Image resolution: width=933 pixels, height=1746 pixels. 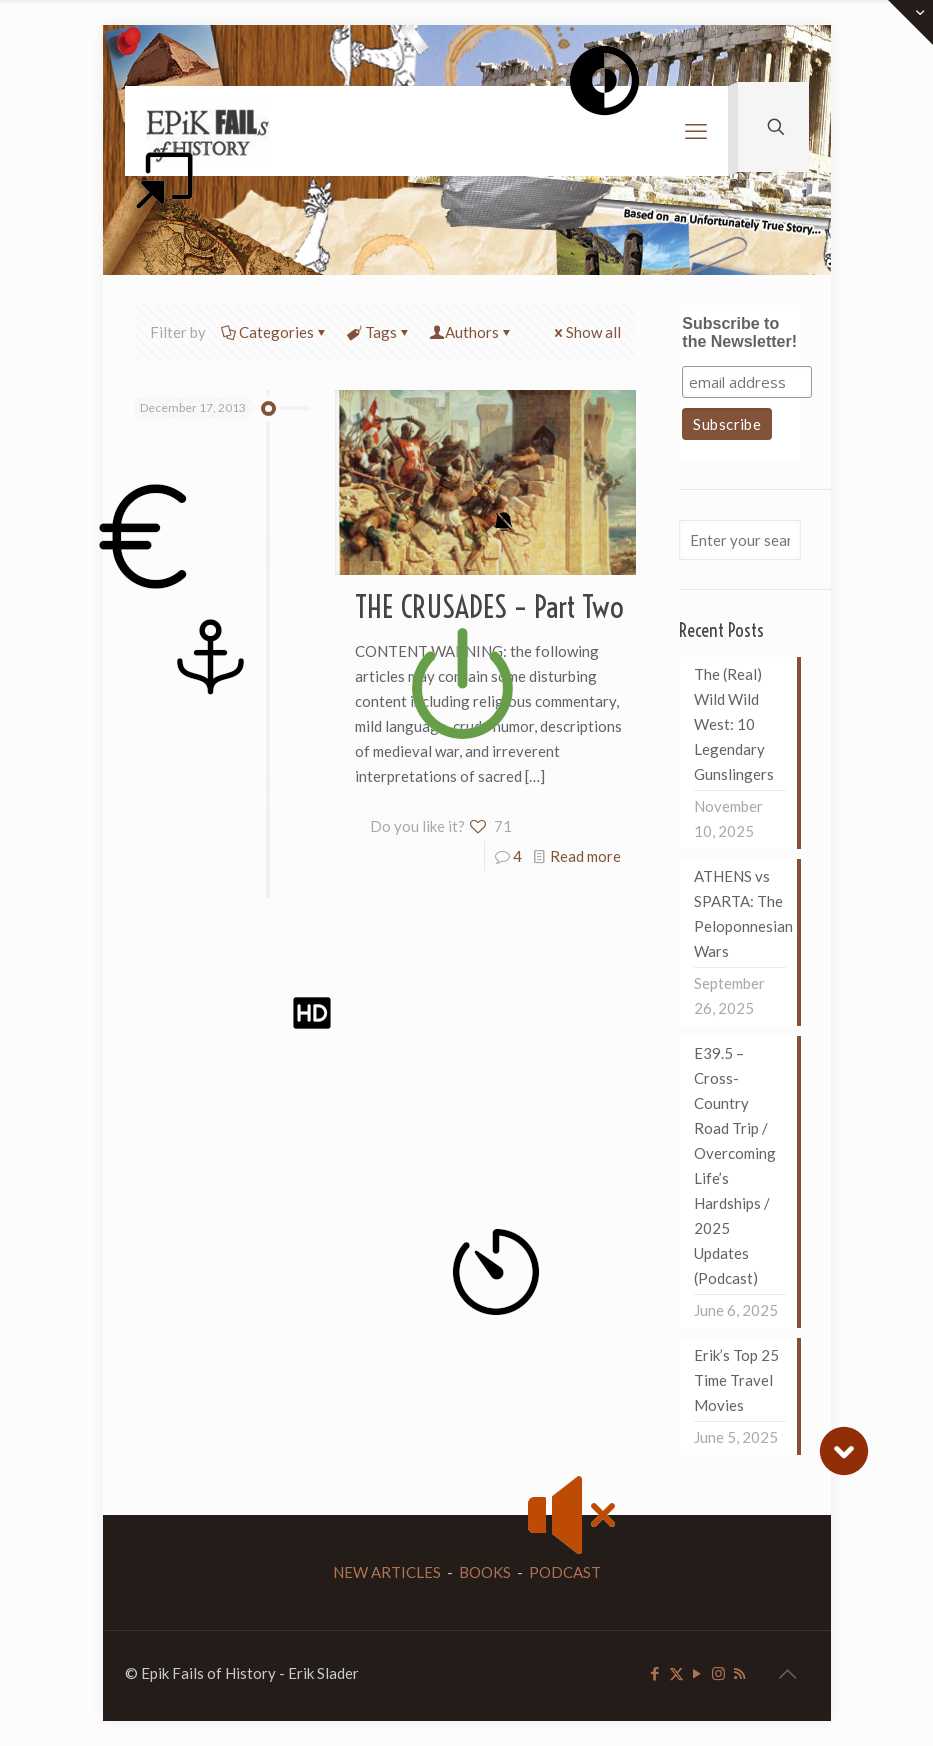 I want to click on mute notifications, so click(x=503, y=521).